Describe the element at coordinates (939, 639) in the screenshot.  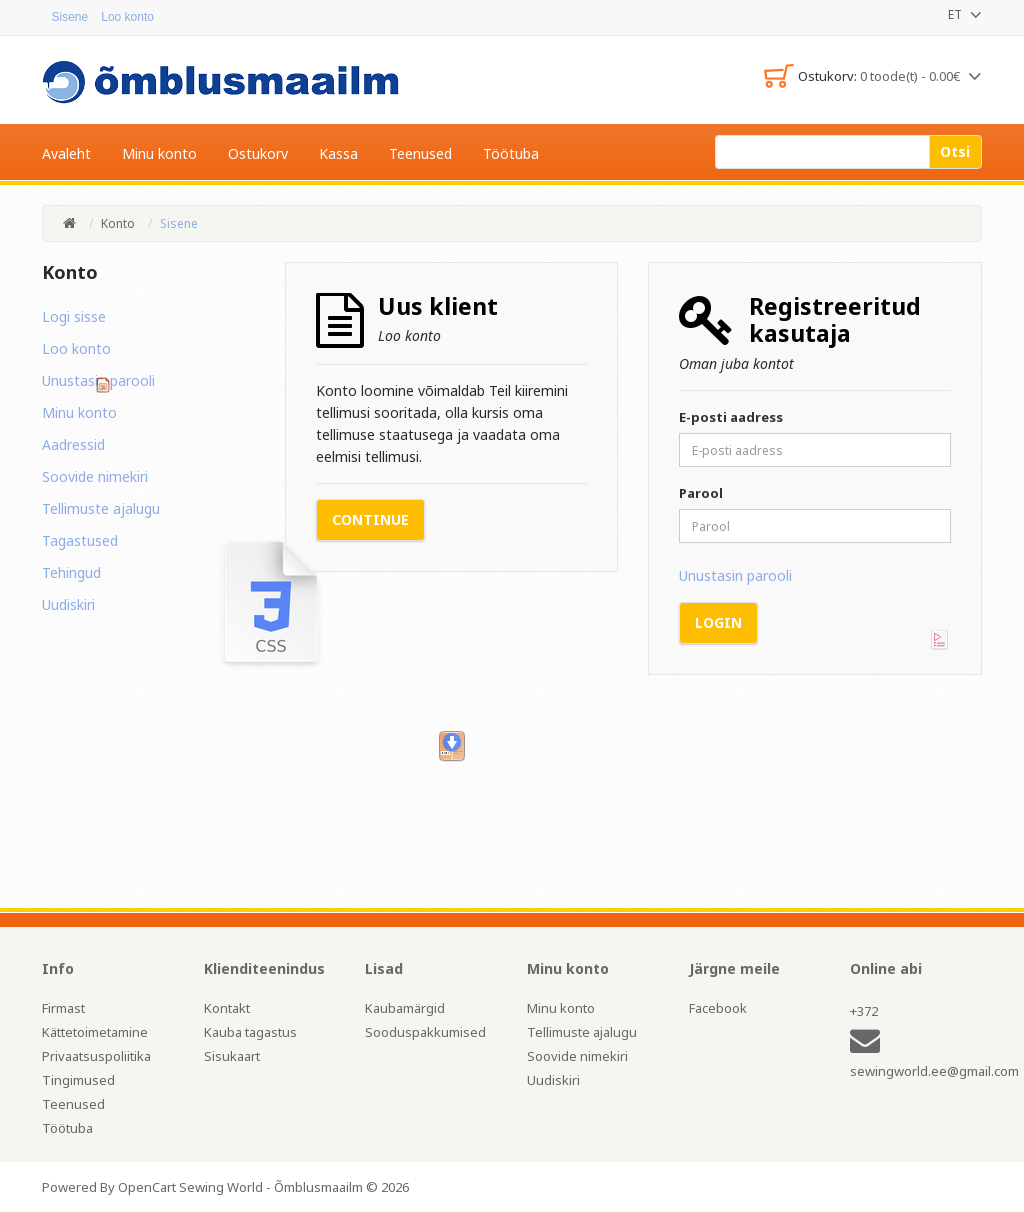
I see `an mpegurl audio playlist file` at that location.